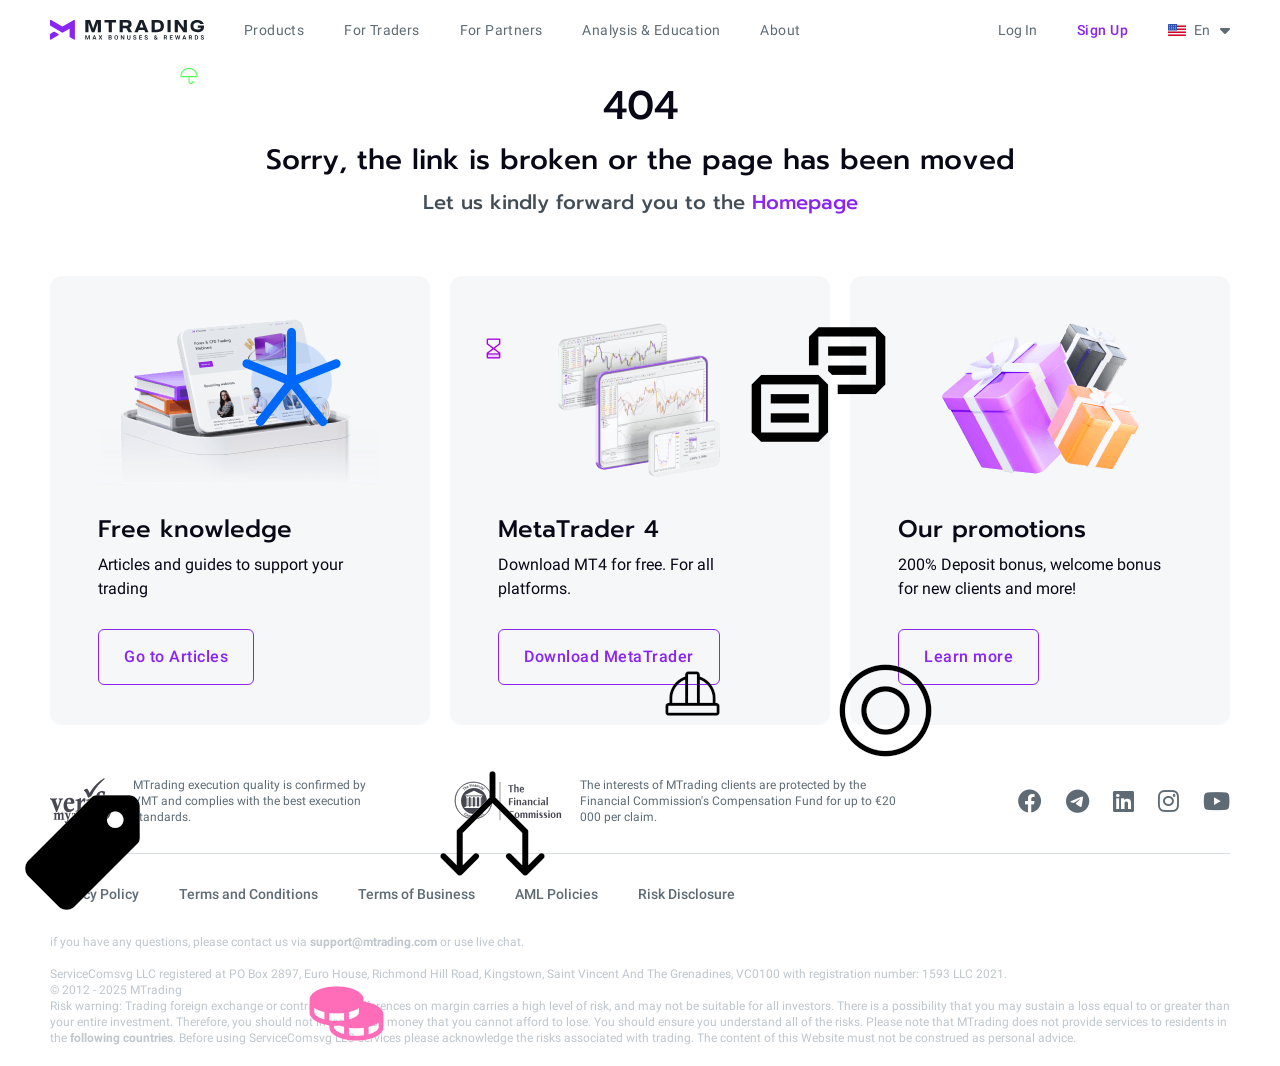  What do you see at coordinates (885, 710) in the screenshot?
I see `select a single option from a list` at bounding box center [885, 710].